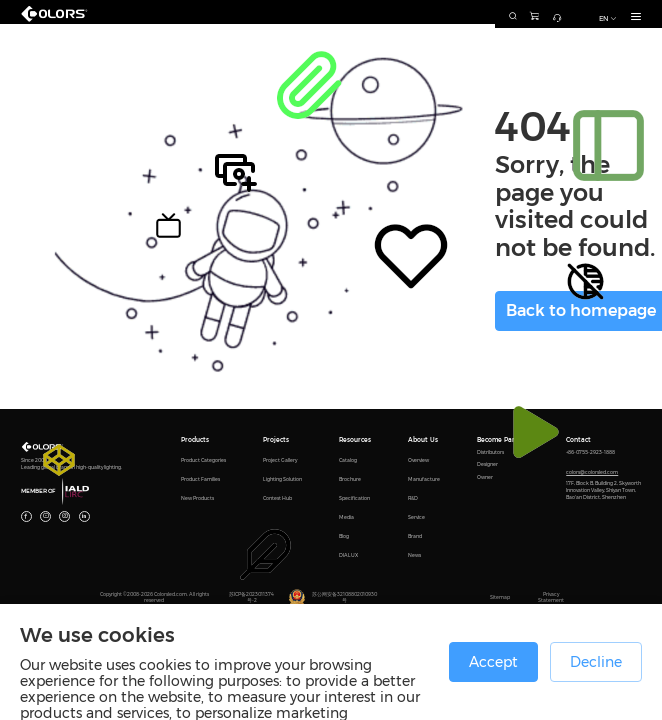 This screenshot has width=662, height=720. What do you see at coordinates (536, 432) in the screenshot?
I see `play media or video content` at bounding box center [536, 432].